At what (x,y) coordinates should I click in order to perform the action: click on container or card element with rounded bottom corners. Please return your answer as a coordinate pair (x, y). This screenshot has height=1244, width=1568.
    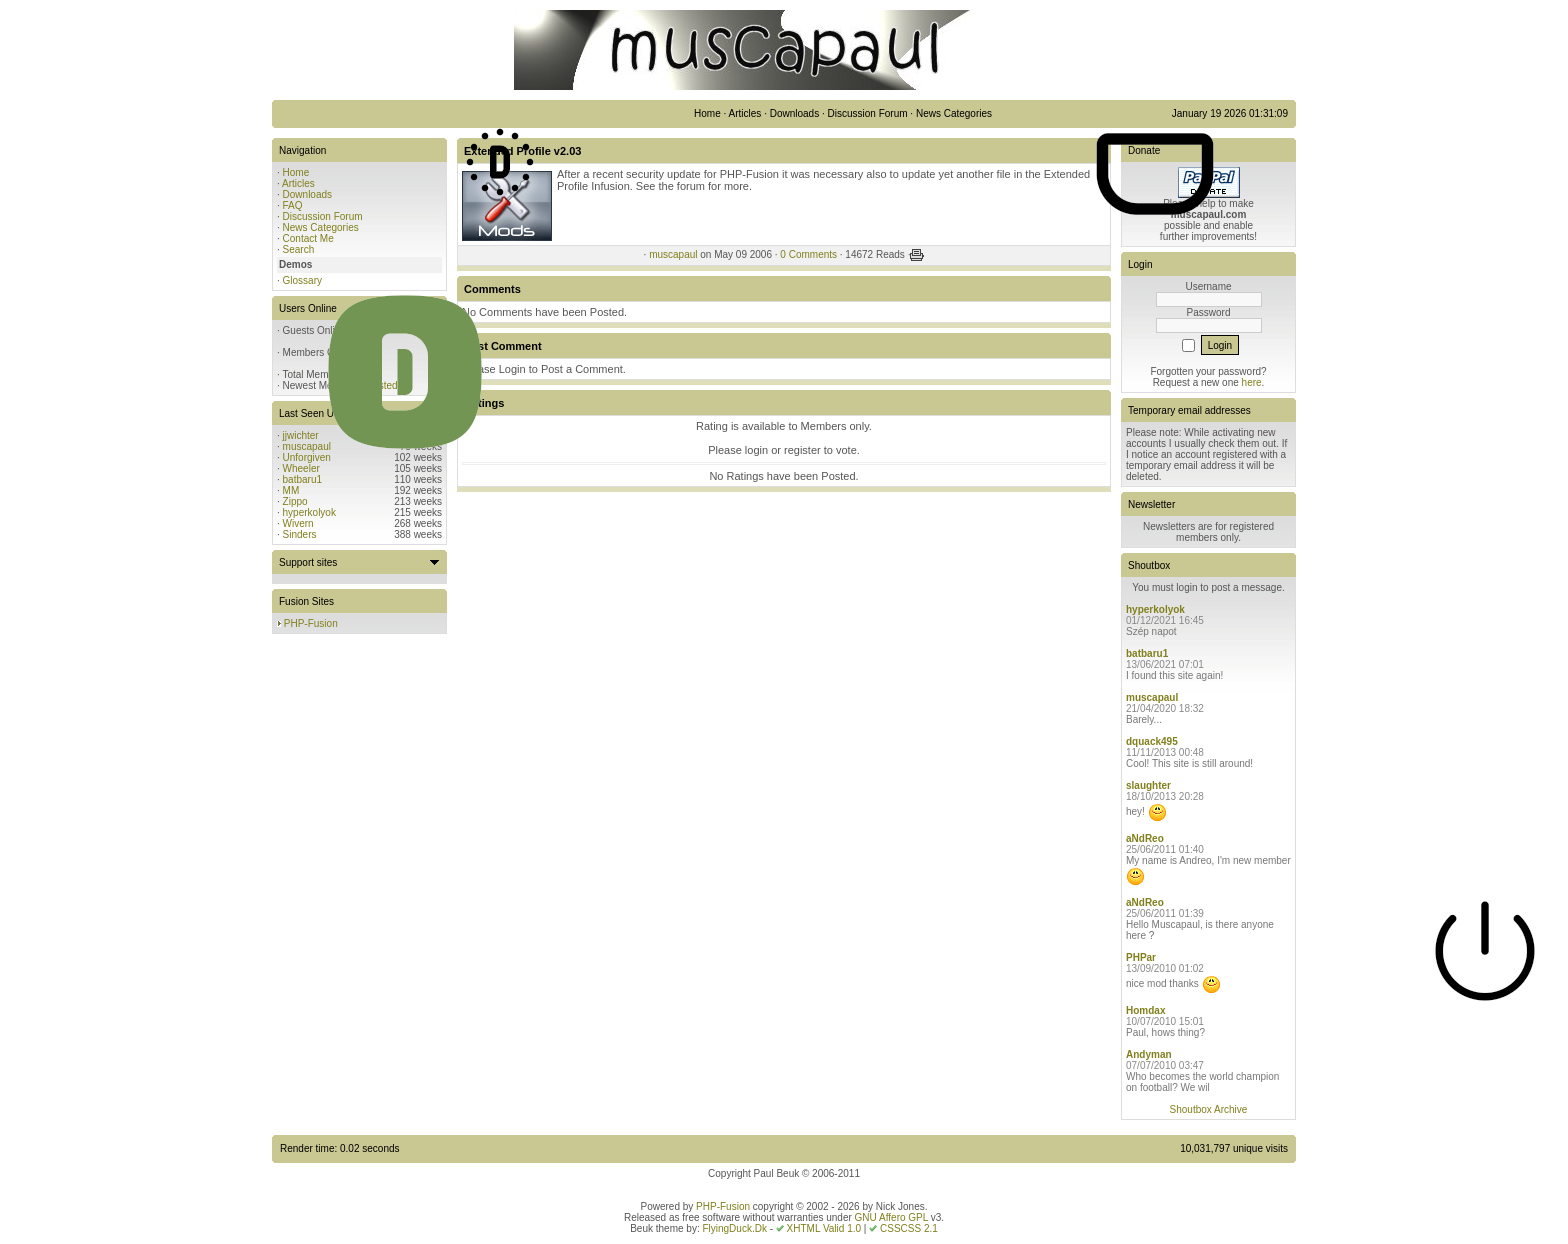
    Looking at the image, I should click on (1155, 174).